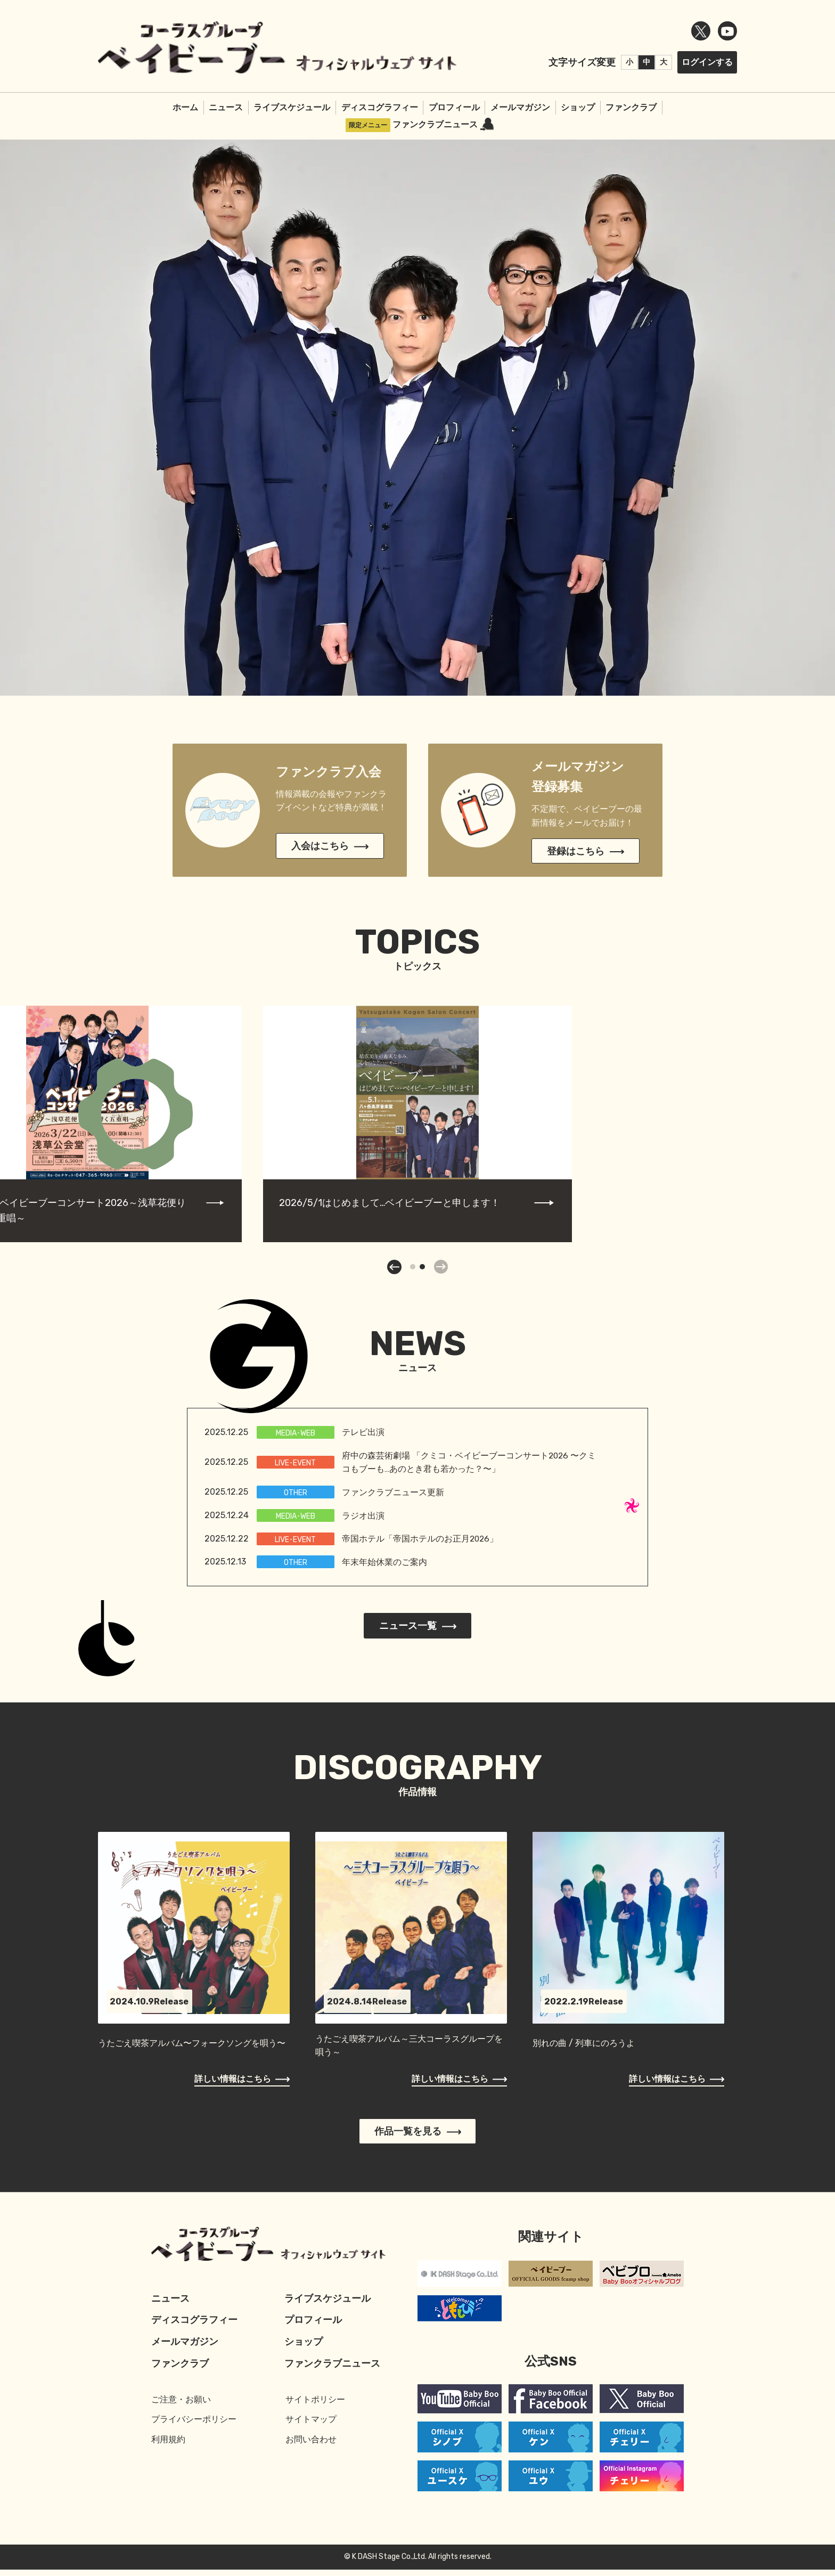 This screenshot has width=835, height=2576. Describe the element at coordinates (135, 1114) in the screenshot. I see `Framework computer brand logo` at that location.